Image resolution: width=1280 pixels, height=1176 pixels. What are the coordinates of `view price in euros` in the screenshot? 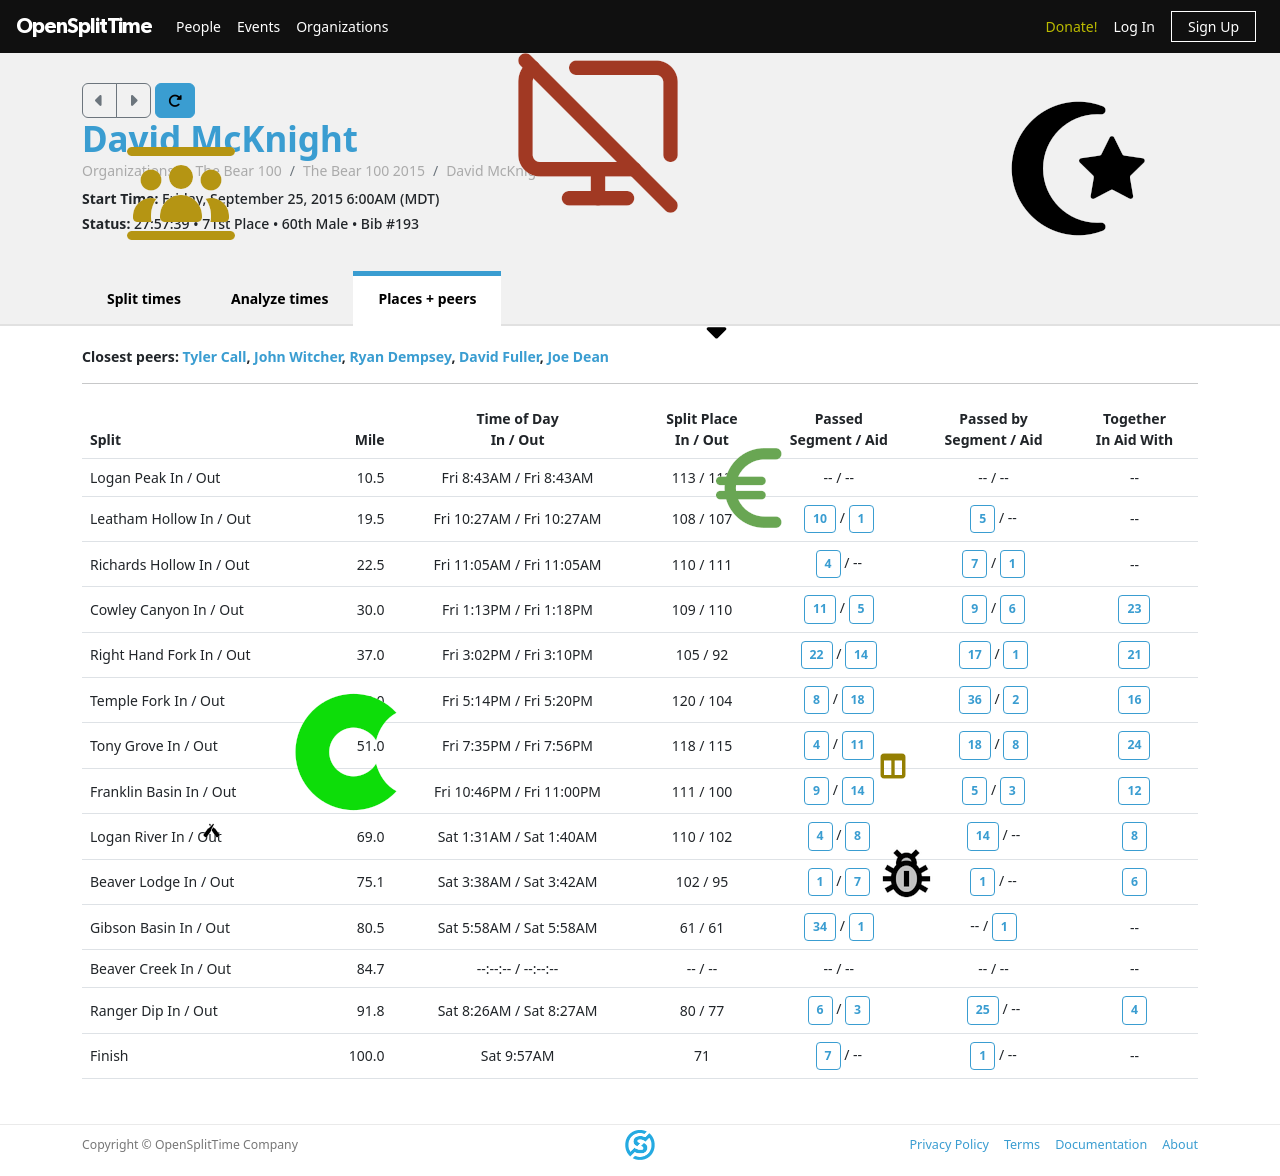 It's located at (753, 488).